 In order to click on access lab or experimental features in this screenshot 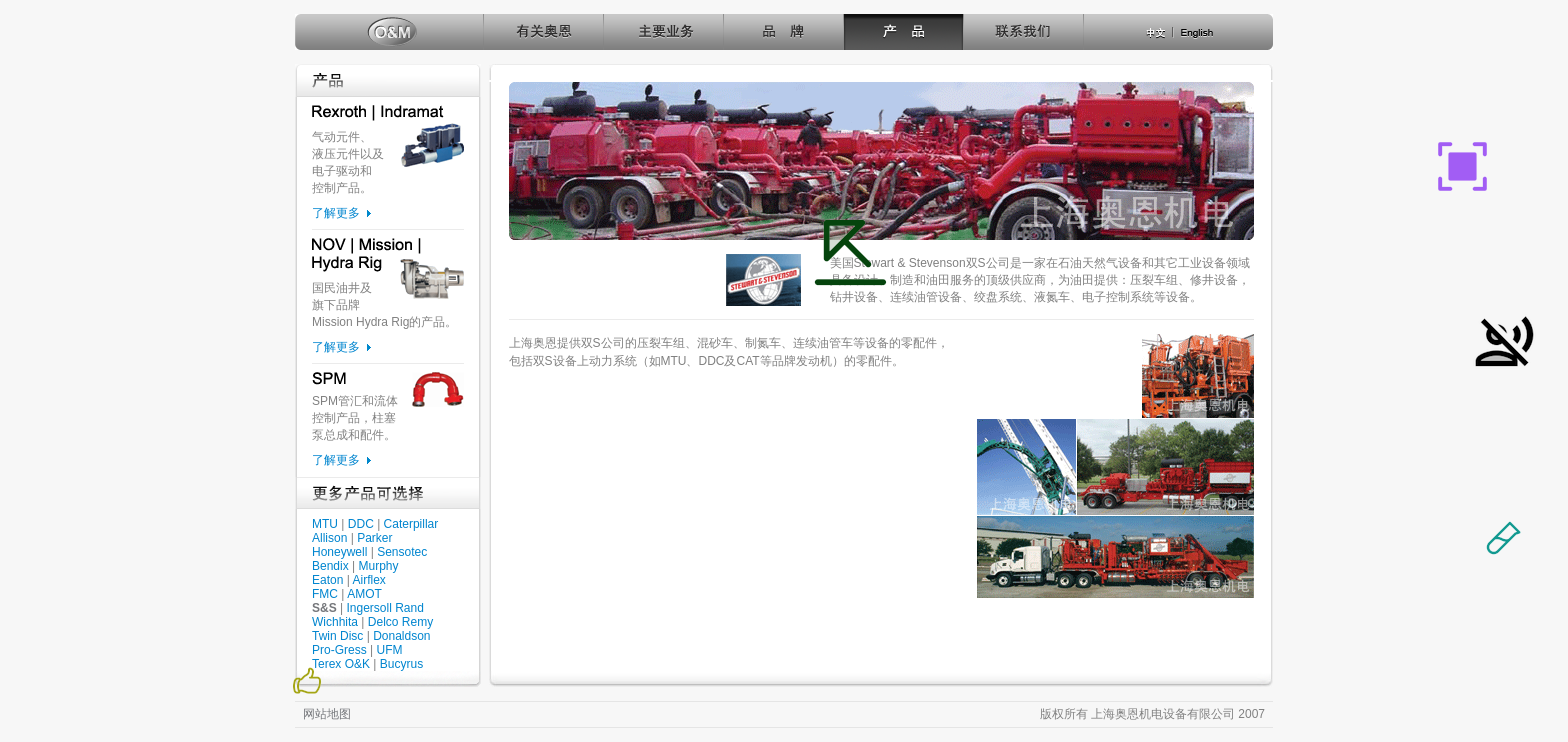, I will do `click(1503, 538)`.